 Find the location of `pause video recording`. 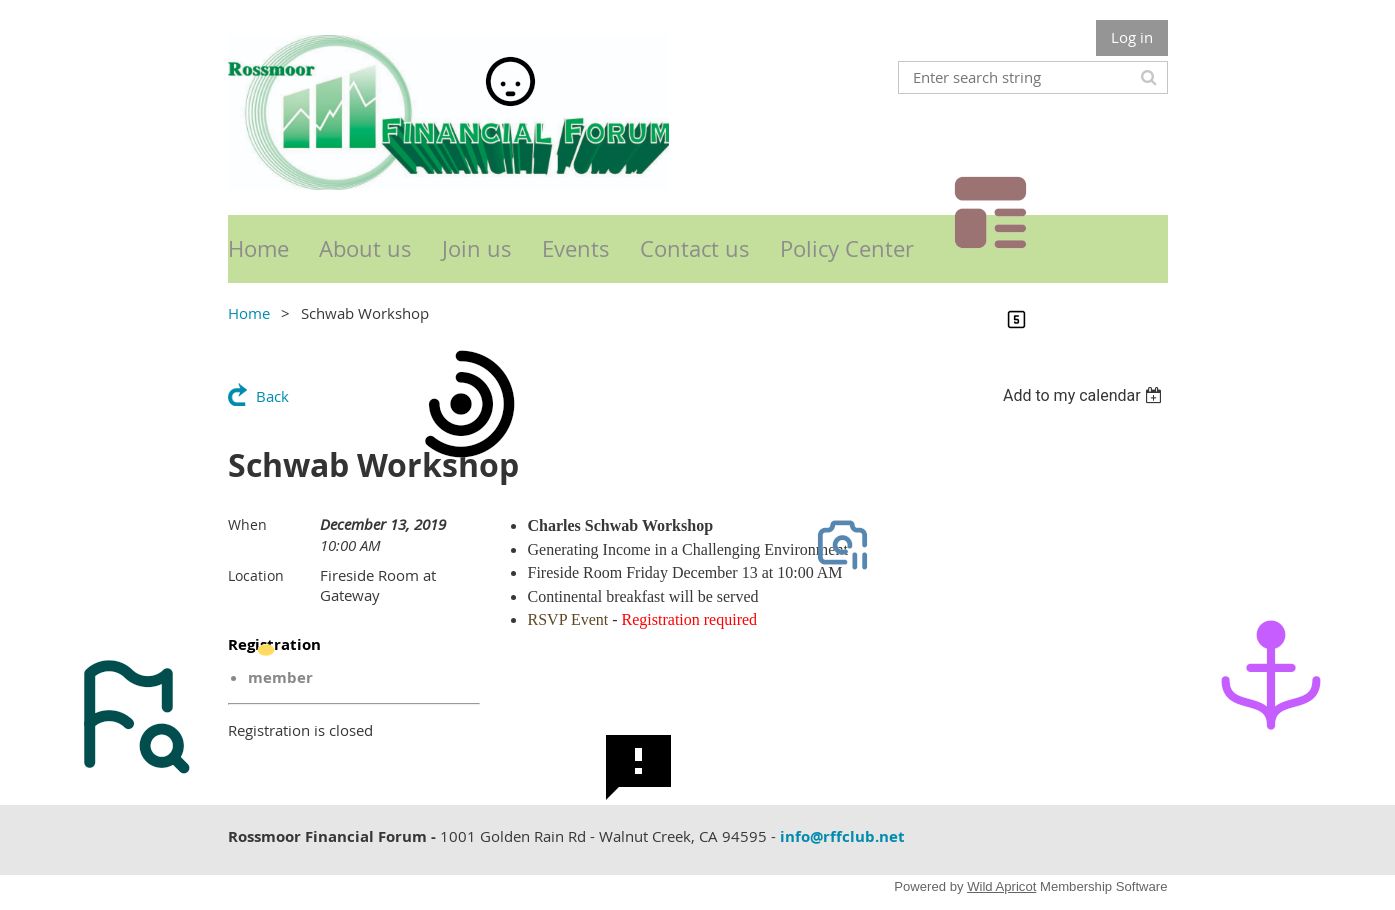

pause video recording is located at coordinates (842, 542).